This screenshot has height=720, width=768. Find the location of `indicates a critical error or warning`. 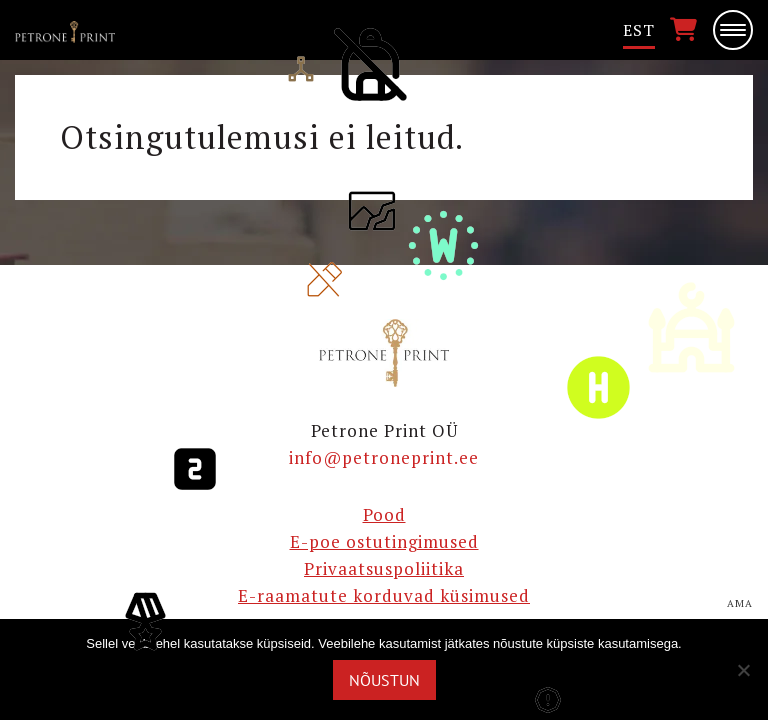

indicates a critical error or warning is located at coordinates (548, 700).